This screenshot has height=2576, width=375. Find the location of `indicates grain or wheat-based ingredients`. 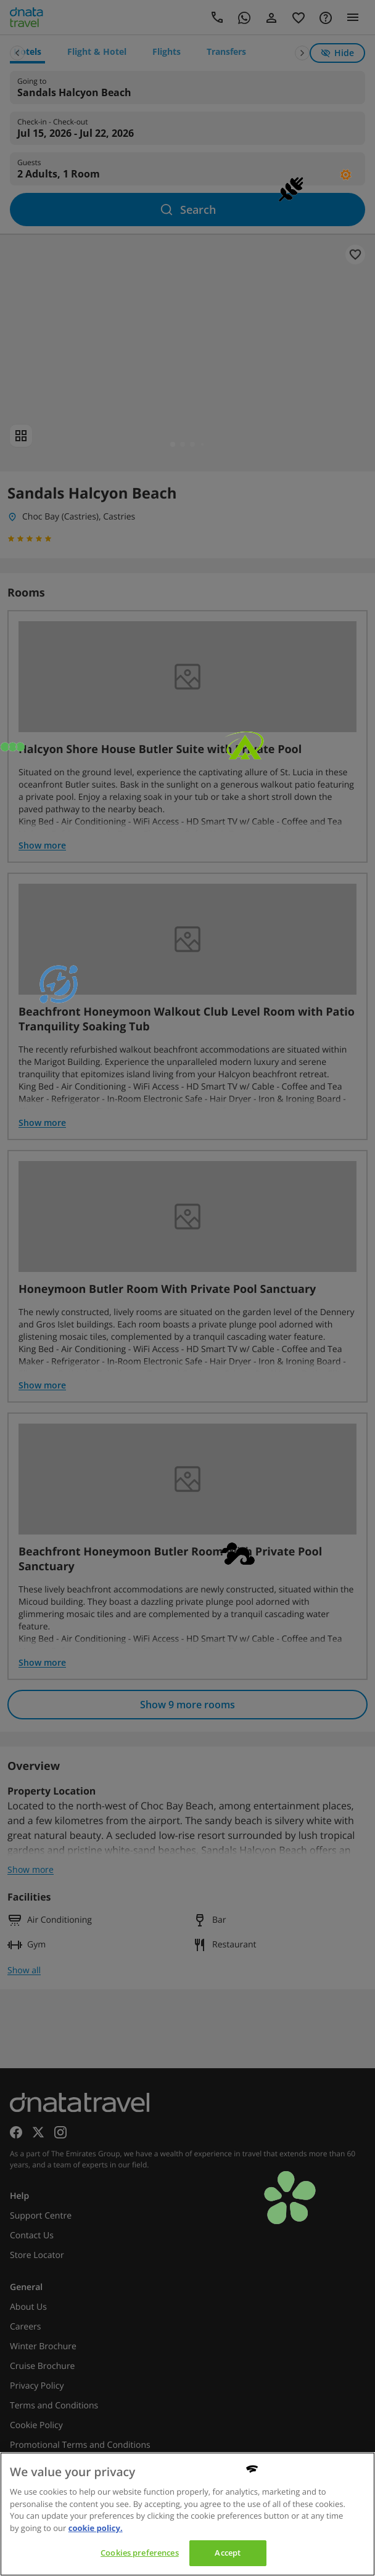

indicates grain or wheat-based ingredients is located at coordinates (292, 189).